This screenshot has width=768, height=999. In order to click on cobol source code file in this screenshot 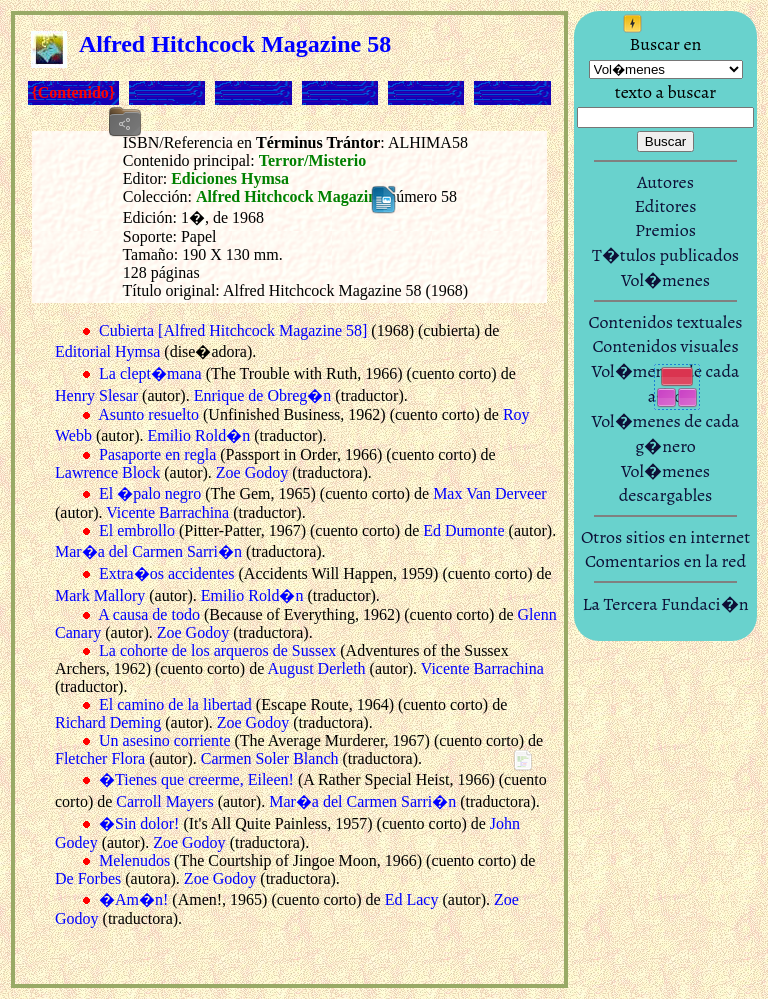, I will do `click(523, 760)`.